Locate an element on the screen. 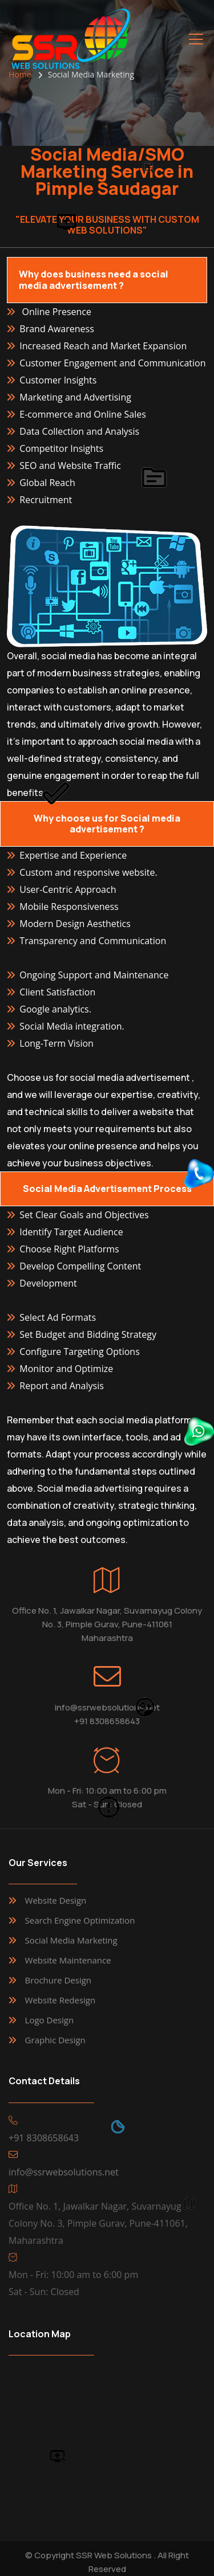 The width and height of the screenshot is (214, 2576). view supervised or managed user accounts is located at coordinates (145, 1707).